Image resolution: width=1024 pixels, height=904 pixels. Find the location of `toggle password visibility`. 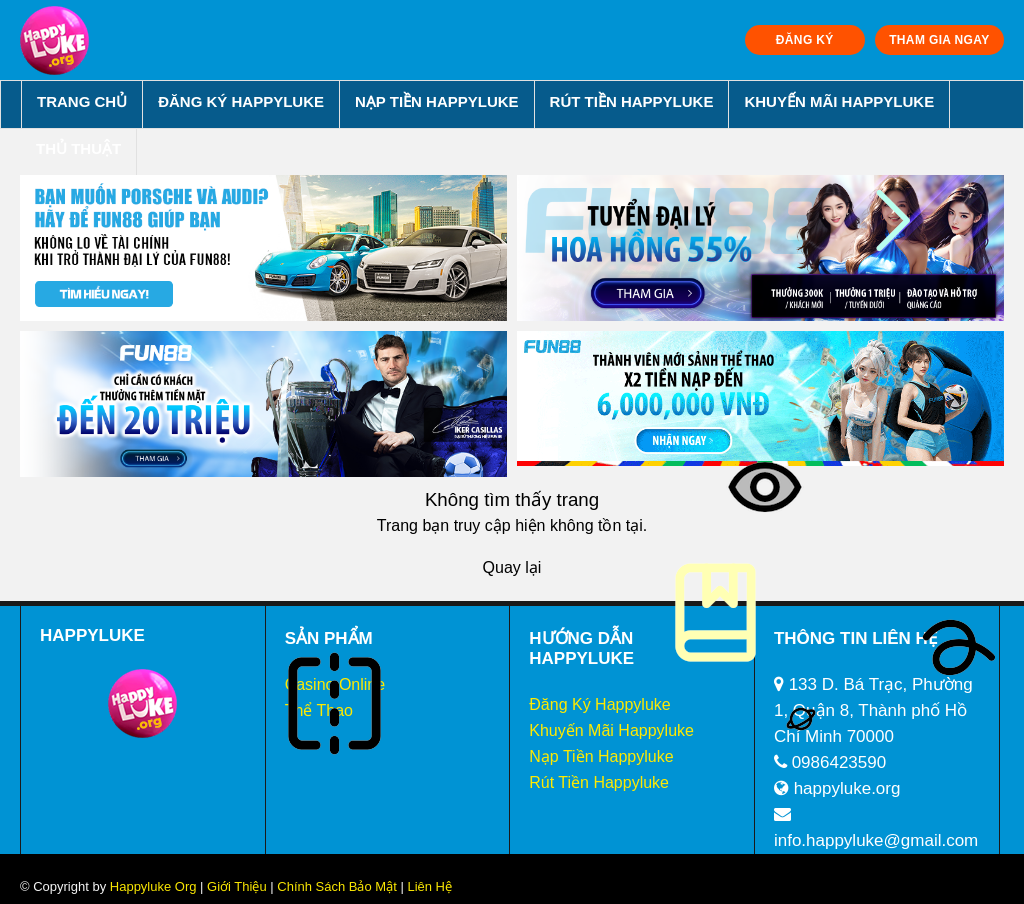

toggle password visibility is located at coordinates (765, 487).